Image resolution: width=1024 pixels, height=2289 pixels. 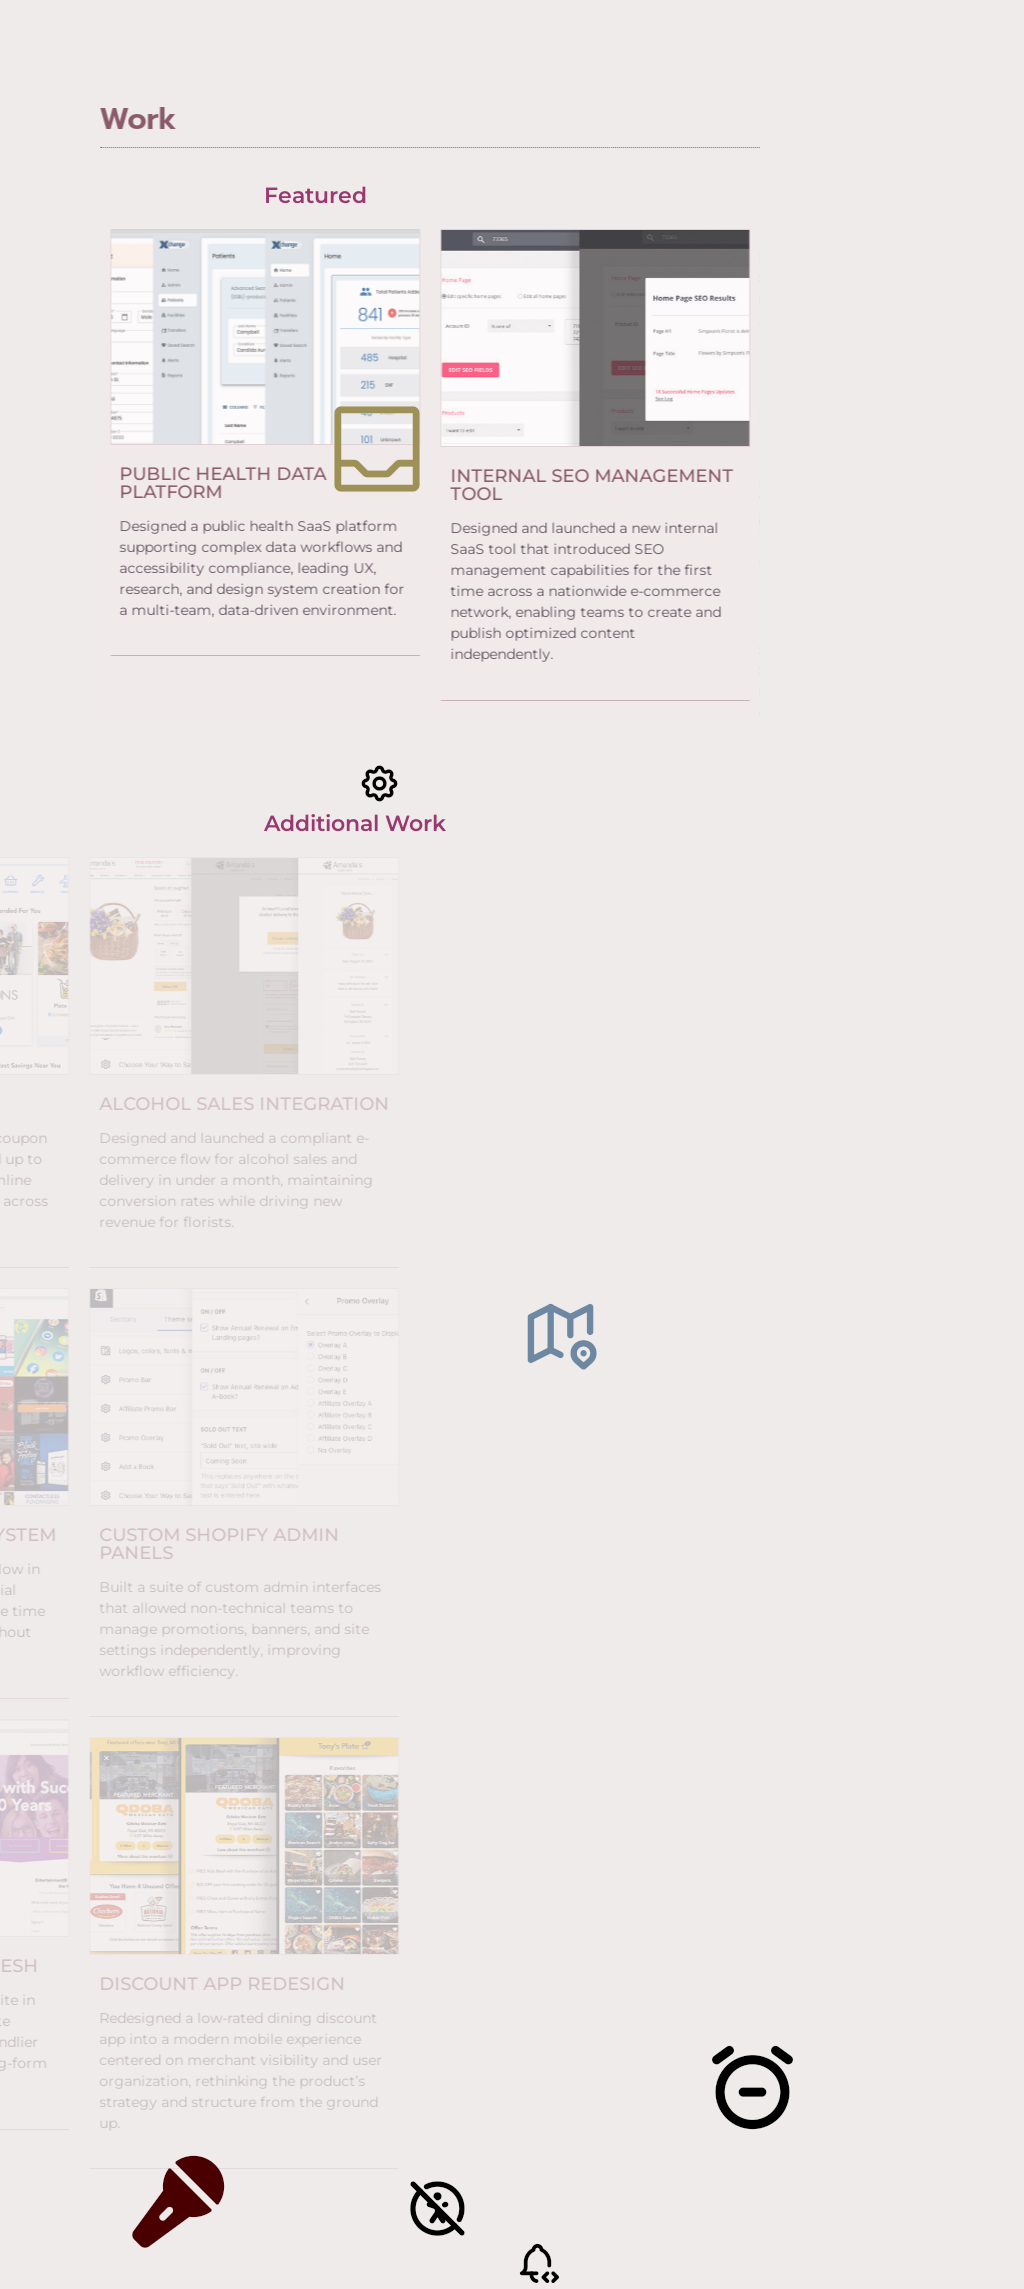 I want to click on remove or delete an alarm, so click(x=752, y=2087).